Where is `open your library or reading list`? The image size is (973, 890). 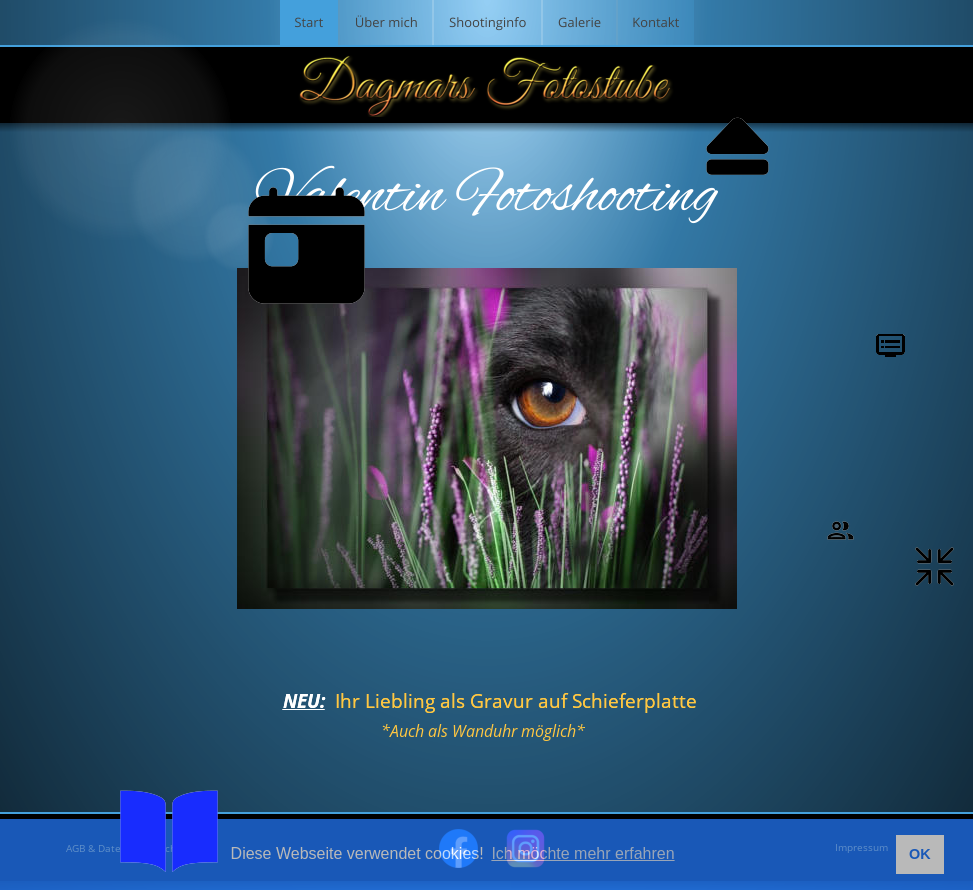 open your library or reading list is located at coordinates (169, 833).